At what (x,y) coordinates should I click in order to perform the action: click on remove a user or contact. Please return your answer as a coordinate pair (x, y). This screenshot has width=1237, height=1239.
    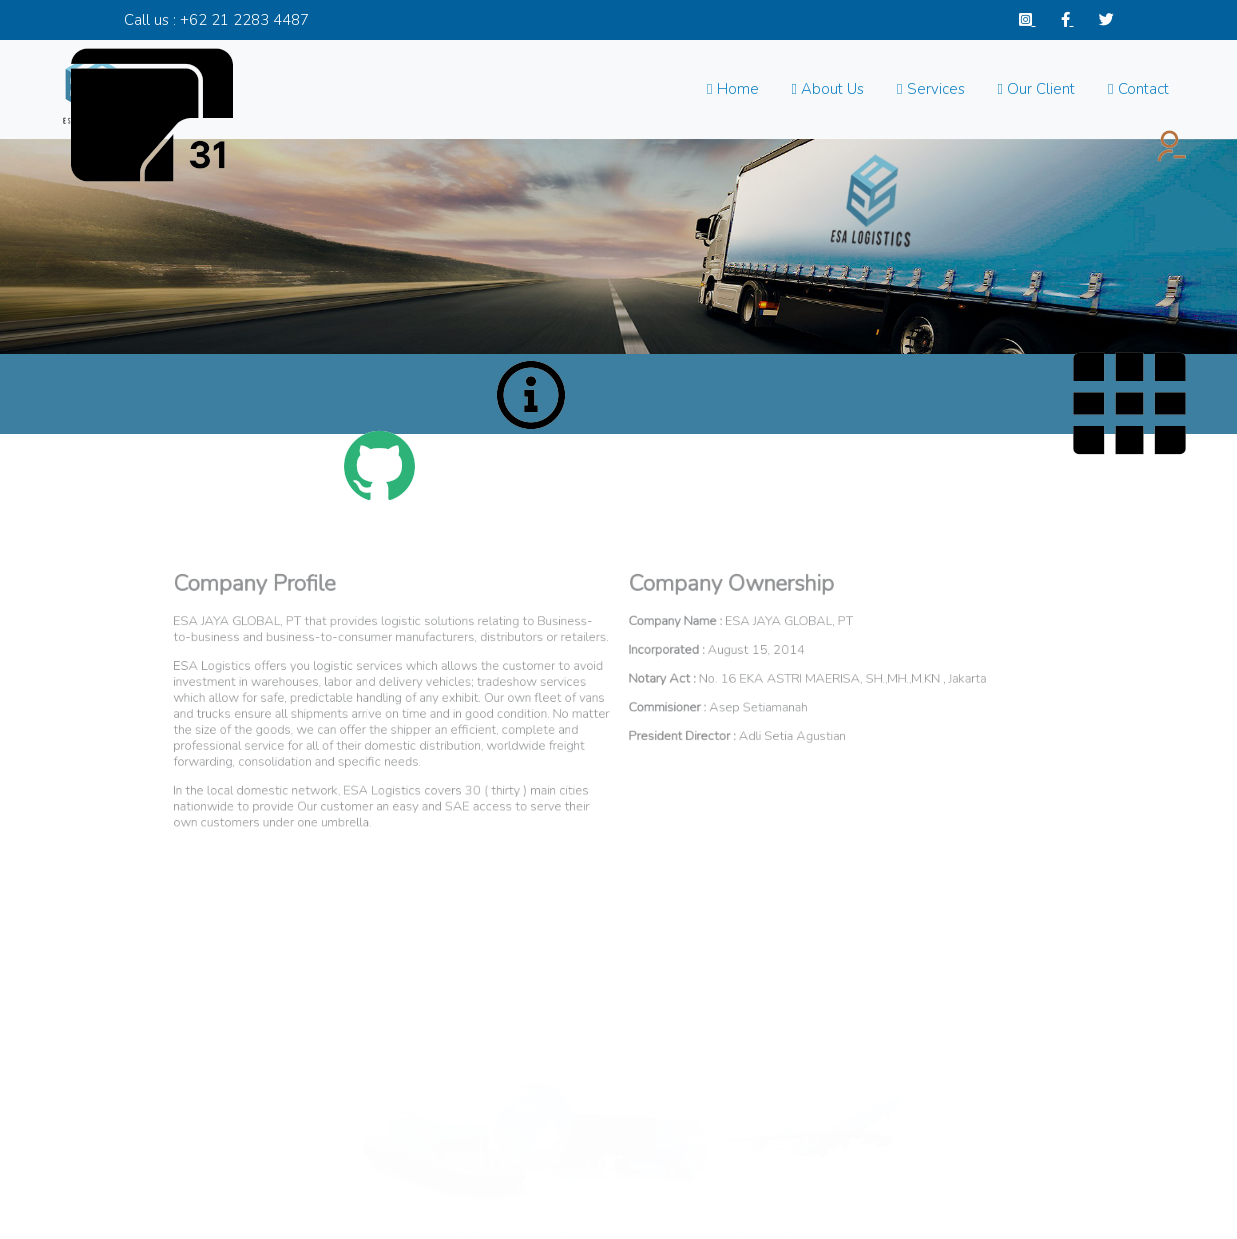
    Looking at the image, I should click on (1169, 146).